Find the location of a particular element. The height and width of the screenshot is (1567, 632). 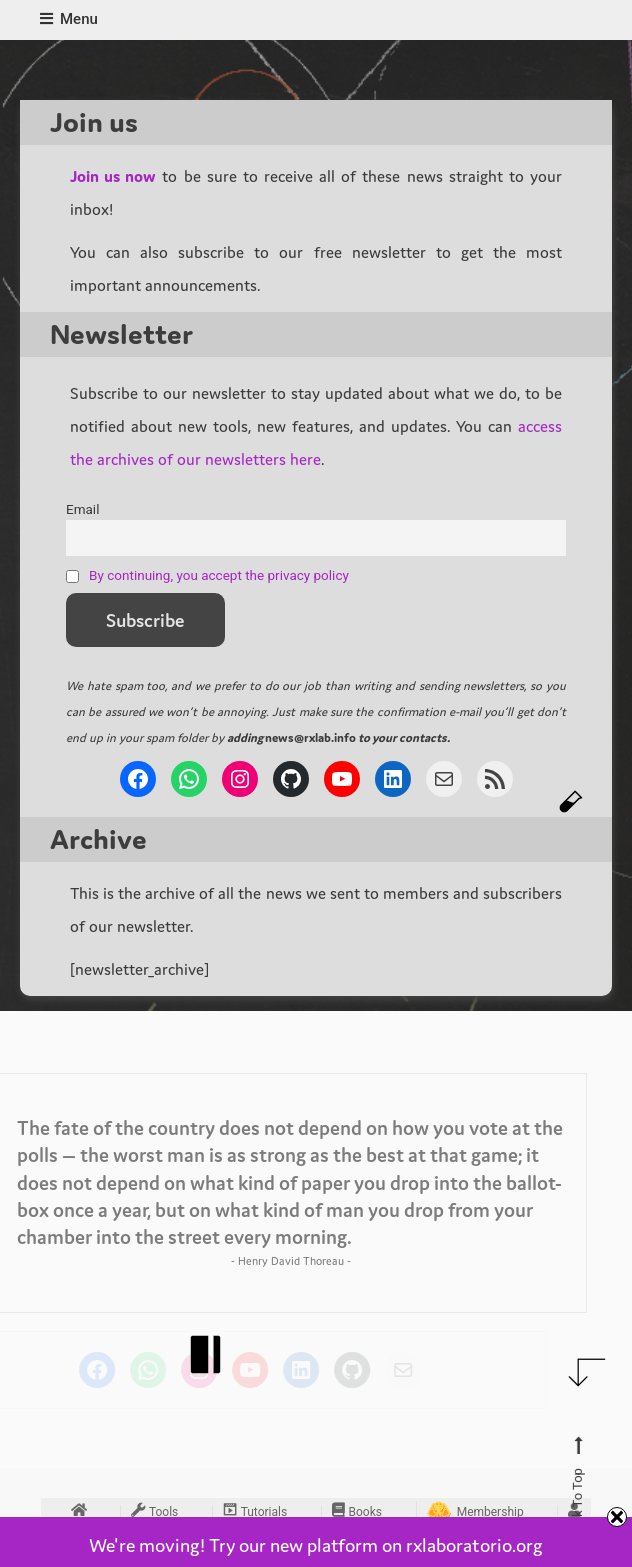

open your journal or diary is located at coordinates (205, 1354).